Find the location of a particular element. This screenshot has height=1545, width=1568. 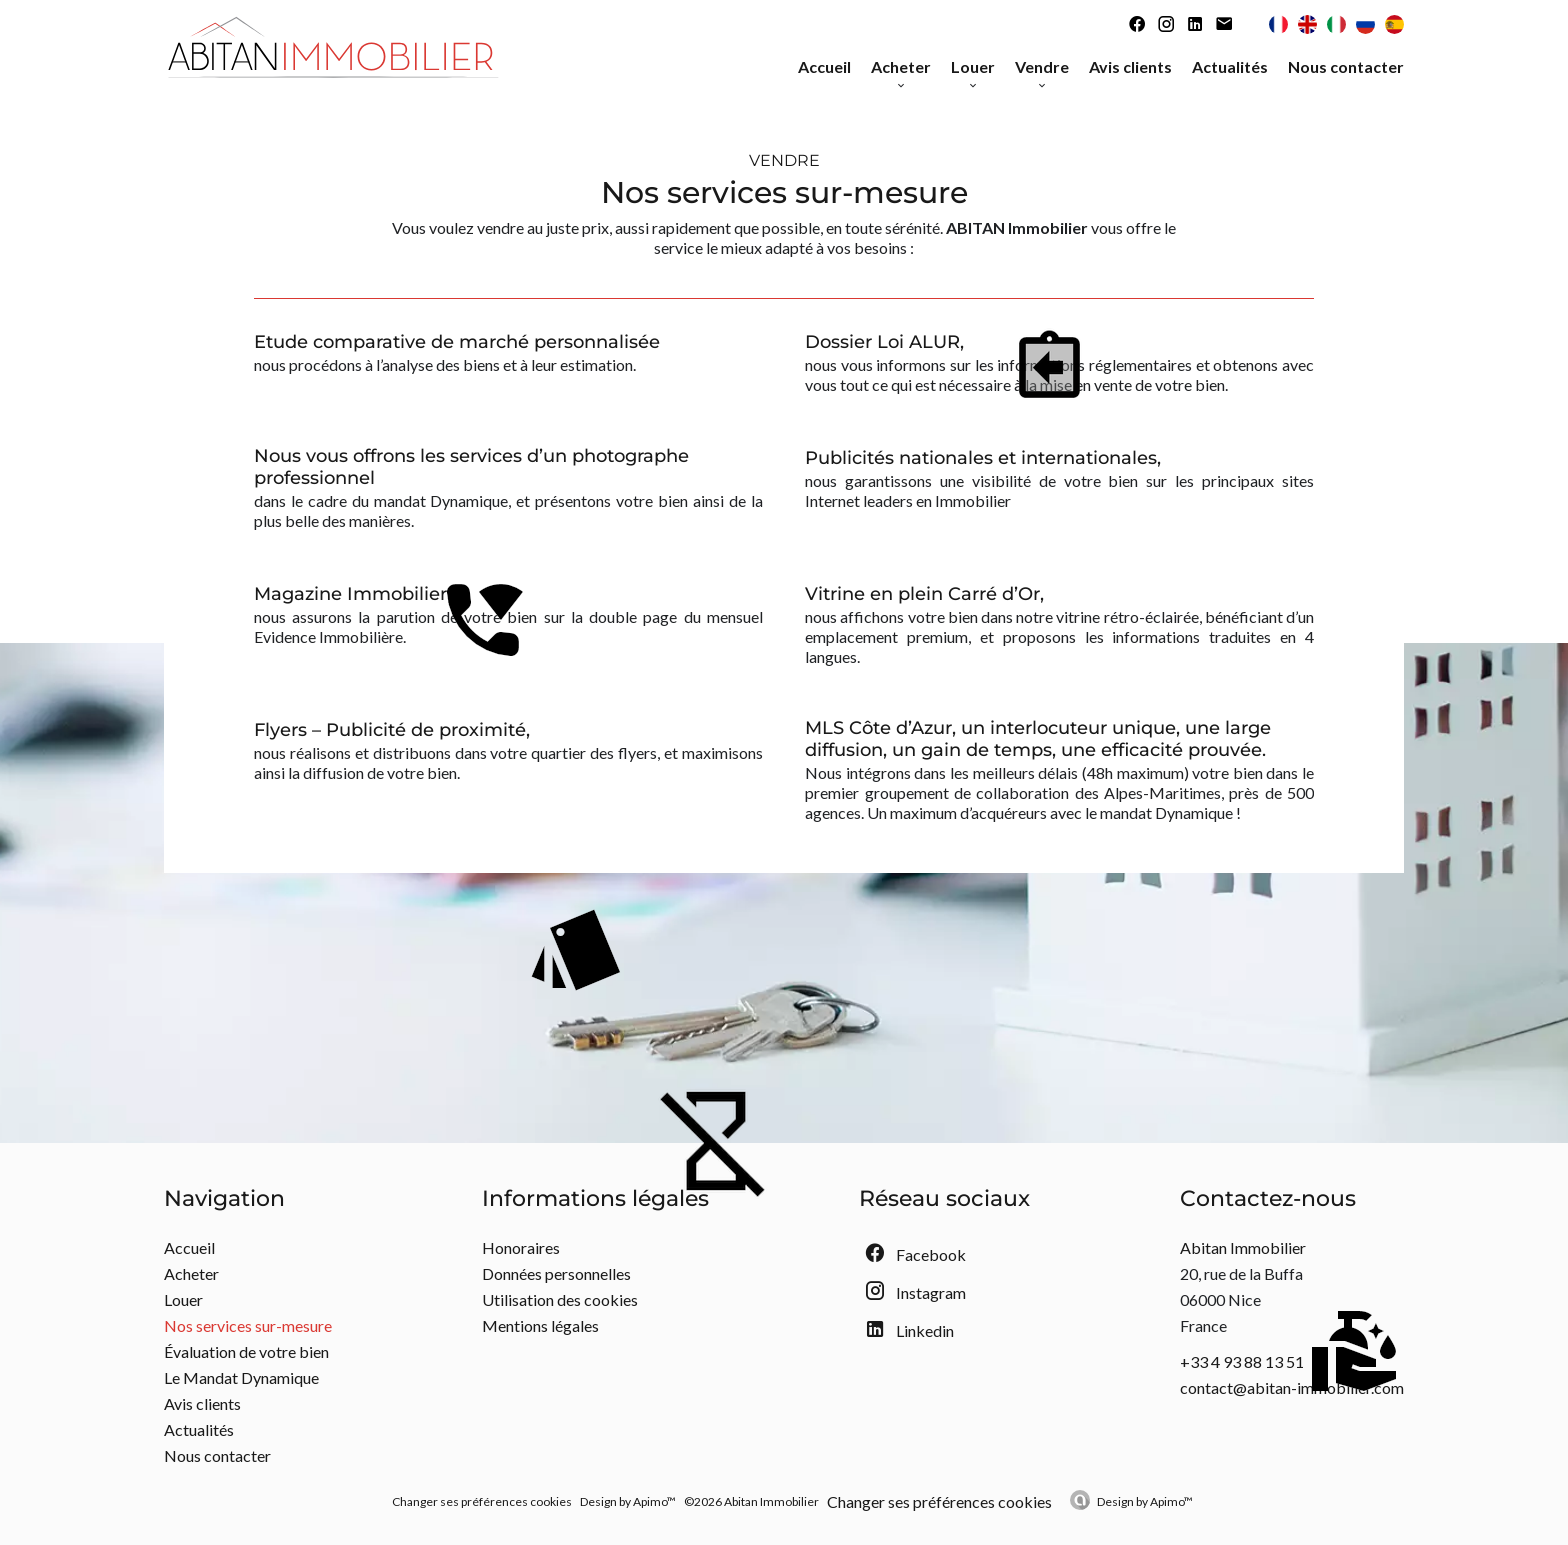

timer or countdown feature disabled is located at coordinates (716, 1141).